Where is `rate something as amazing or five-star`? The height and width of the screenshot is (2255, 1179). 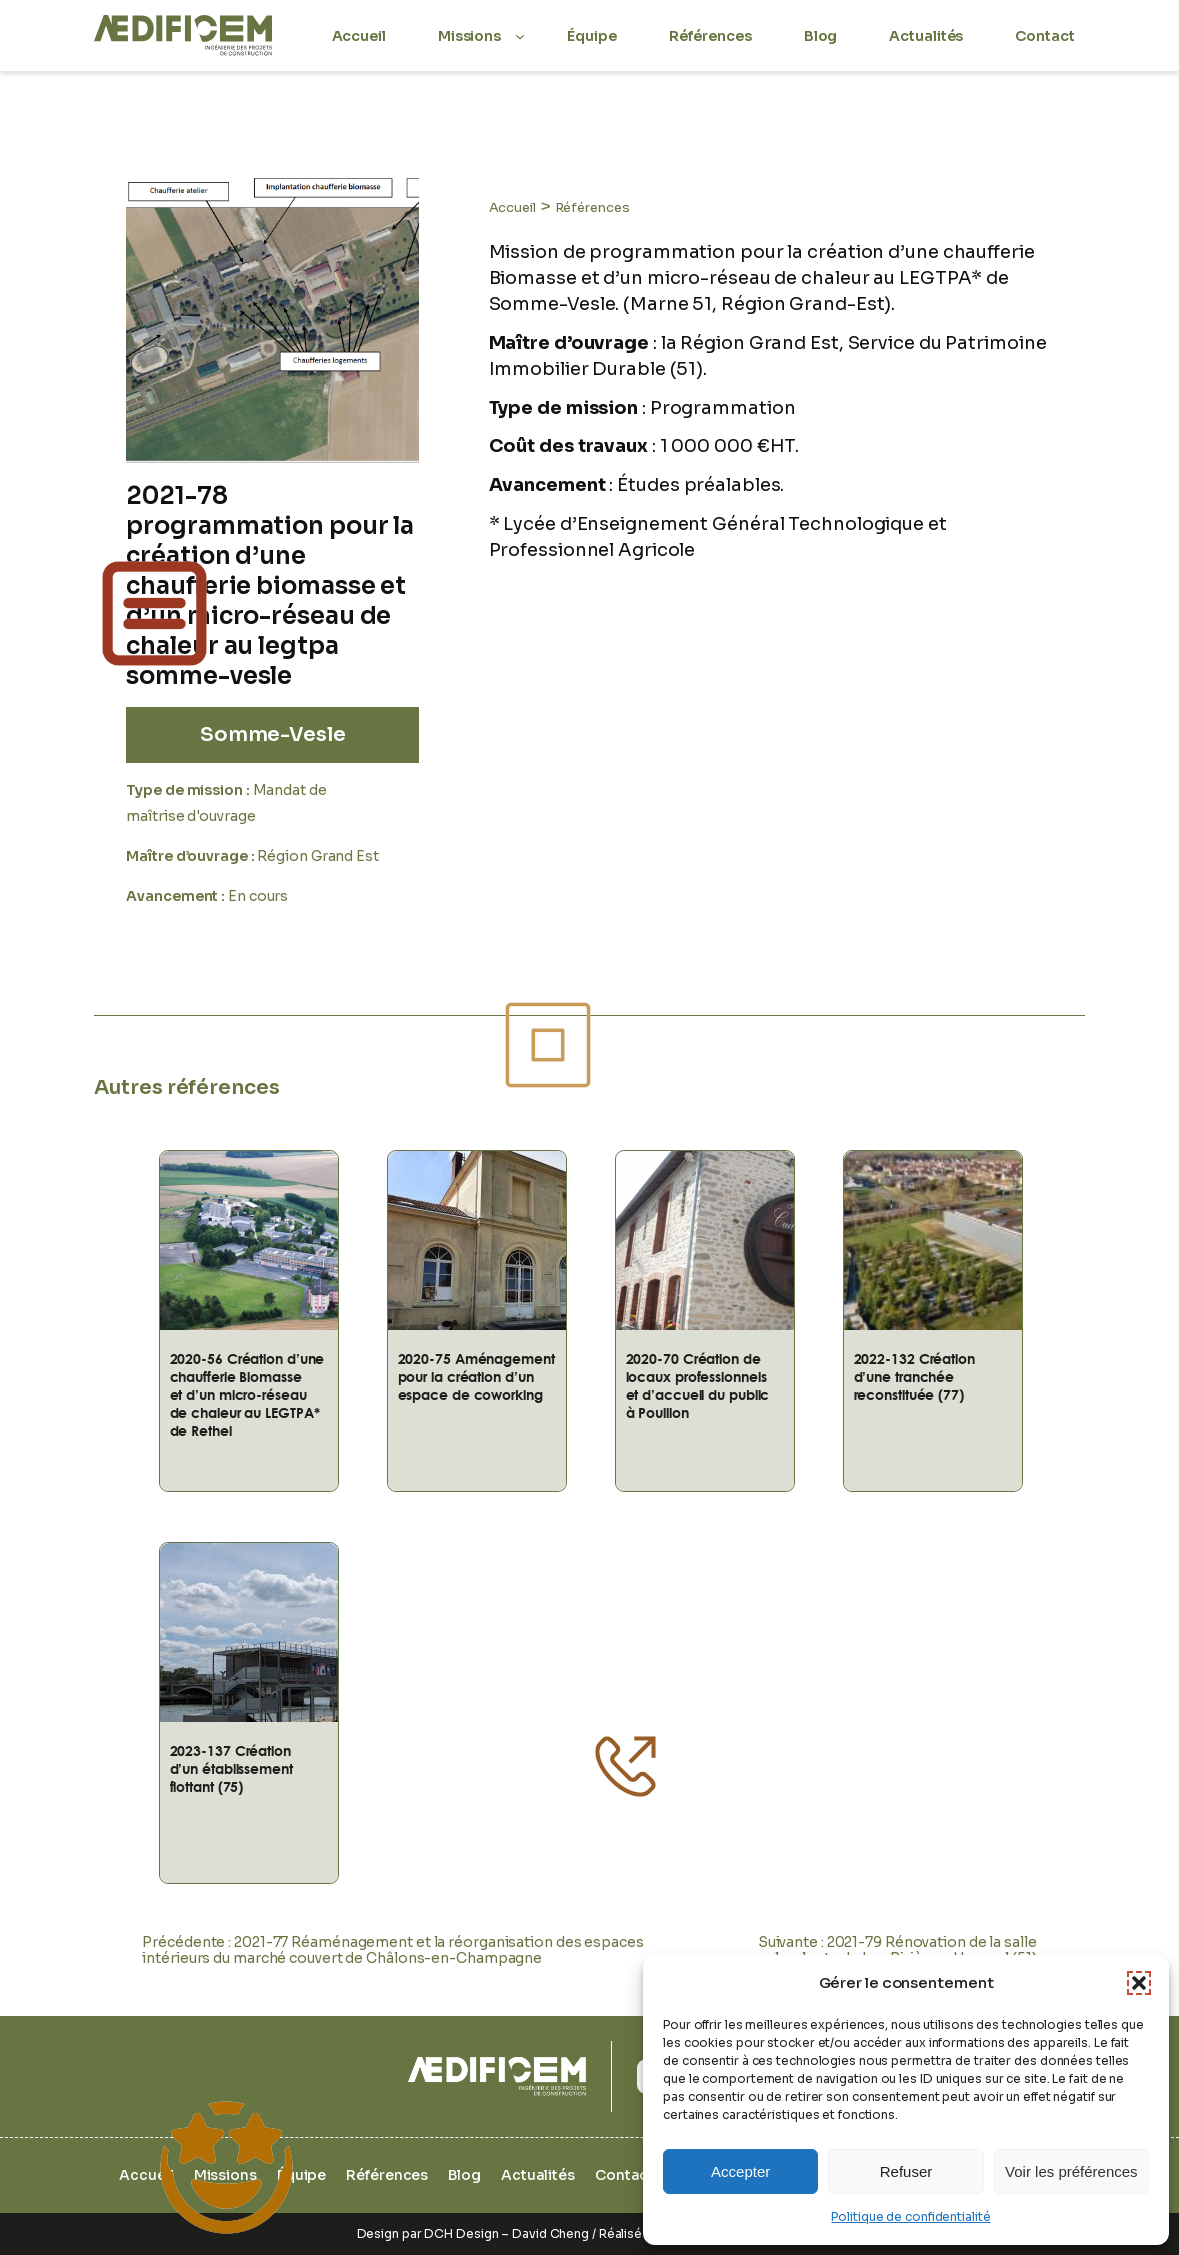
rate something as amazing or five-star is located at coordinates (226, 2167).